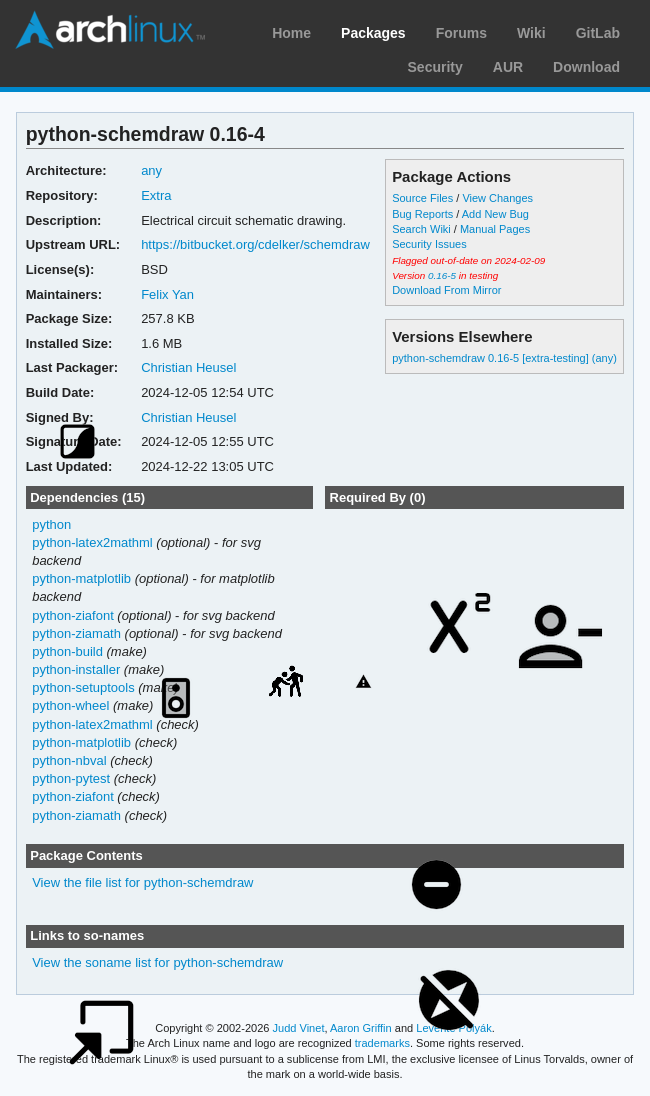 This screenshot has width=650, height=1096. I want to click on import or bring content into a container, so click(101, 1032).